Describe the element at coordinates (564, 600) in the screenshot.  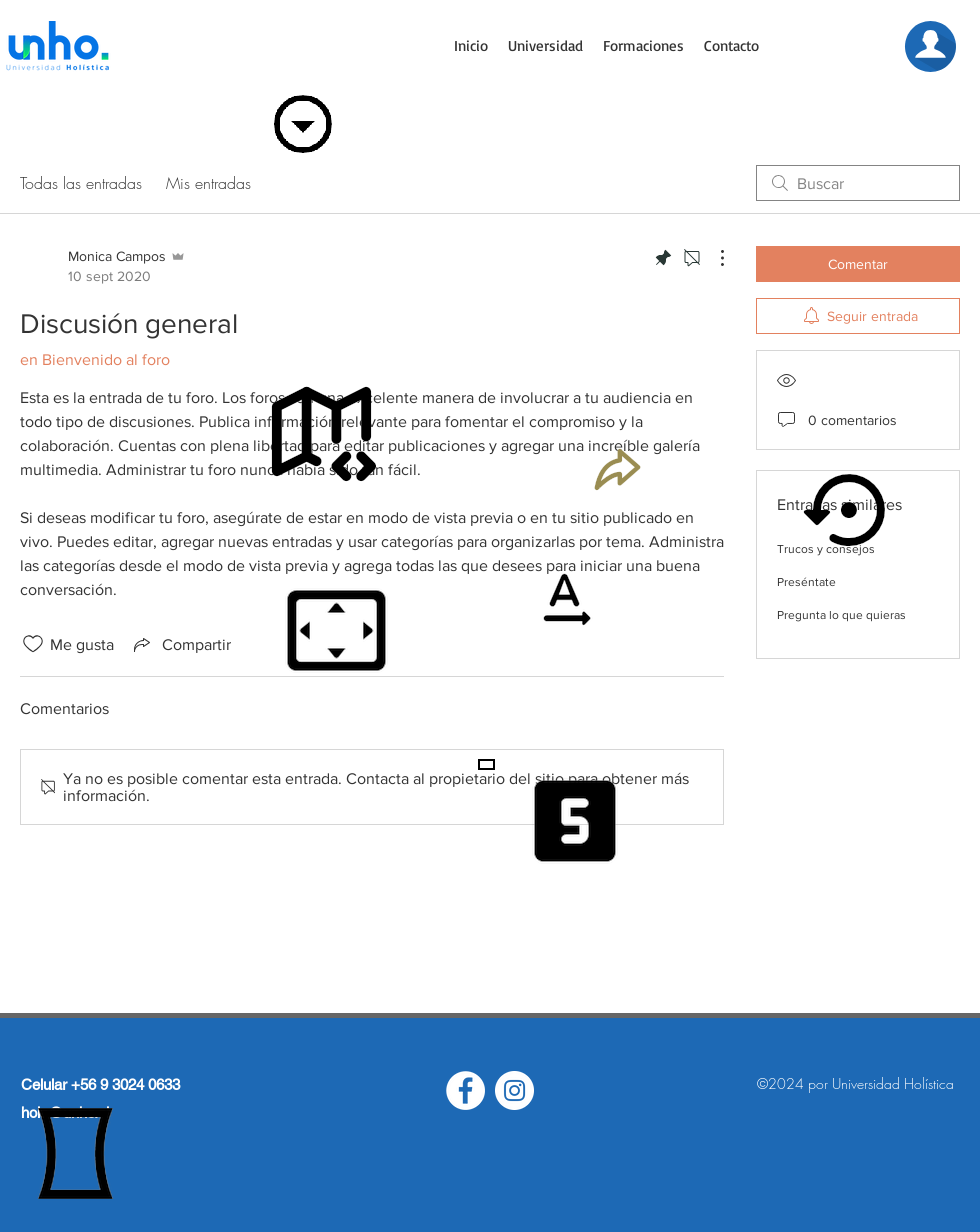
I see `set text to horizontal orientation` at that location.